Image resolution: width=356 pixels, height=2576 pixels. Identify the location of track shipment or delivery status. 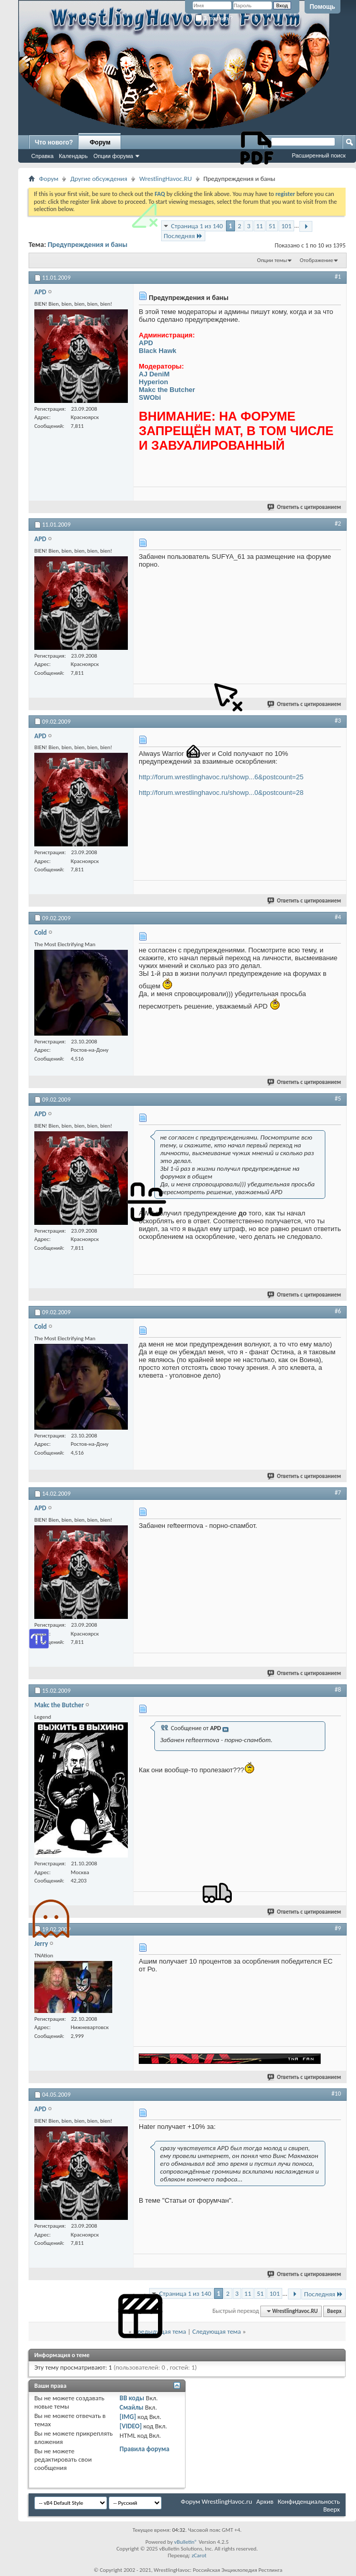
(217, 1893).